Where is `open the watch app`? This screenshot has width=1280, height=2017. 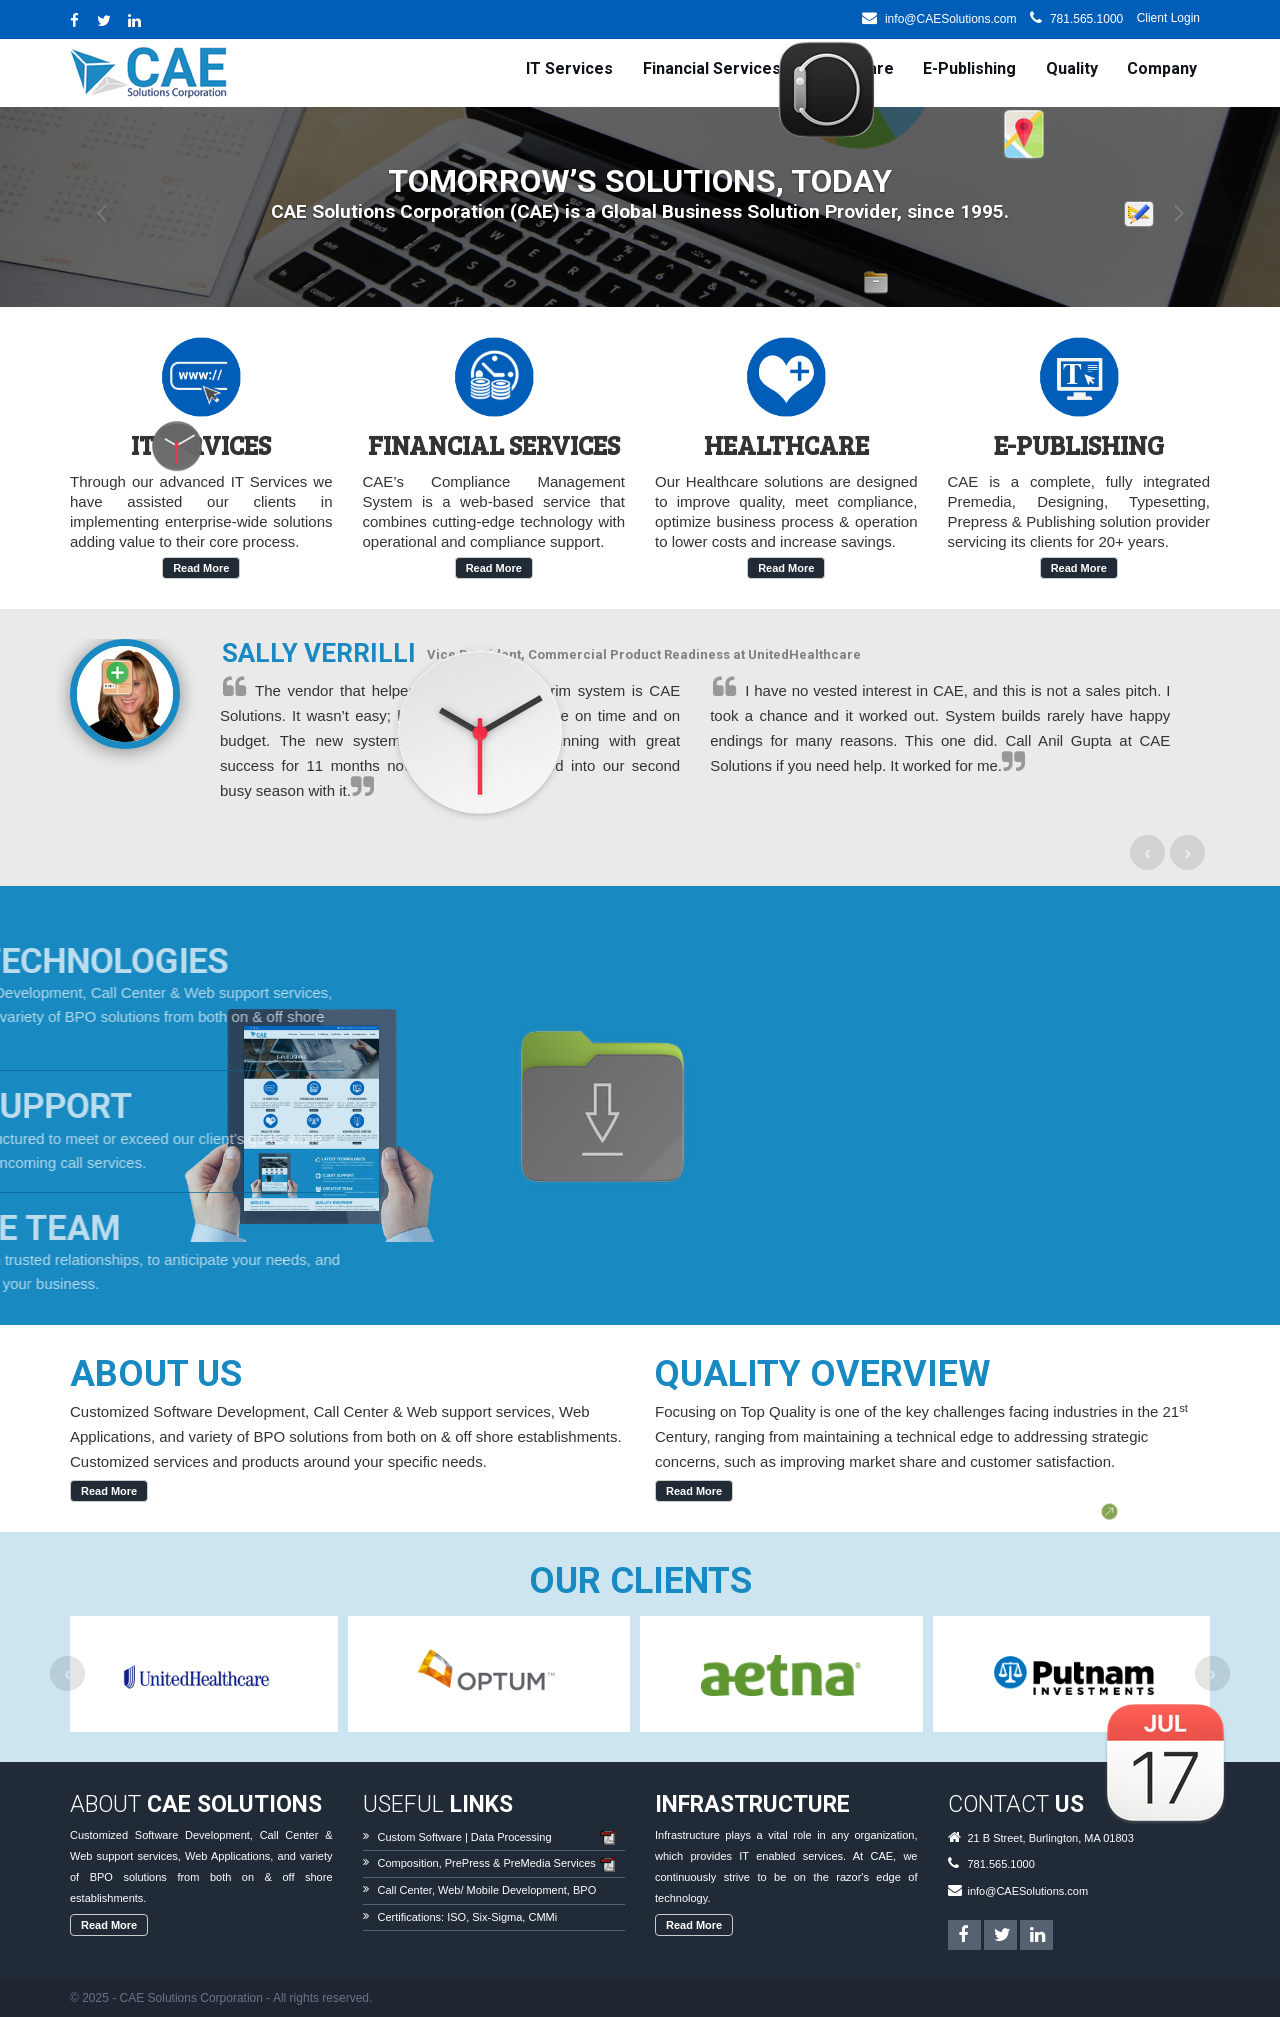
open the watch app is located at coordinates (826, 89).